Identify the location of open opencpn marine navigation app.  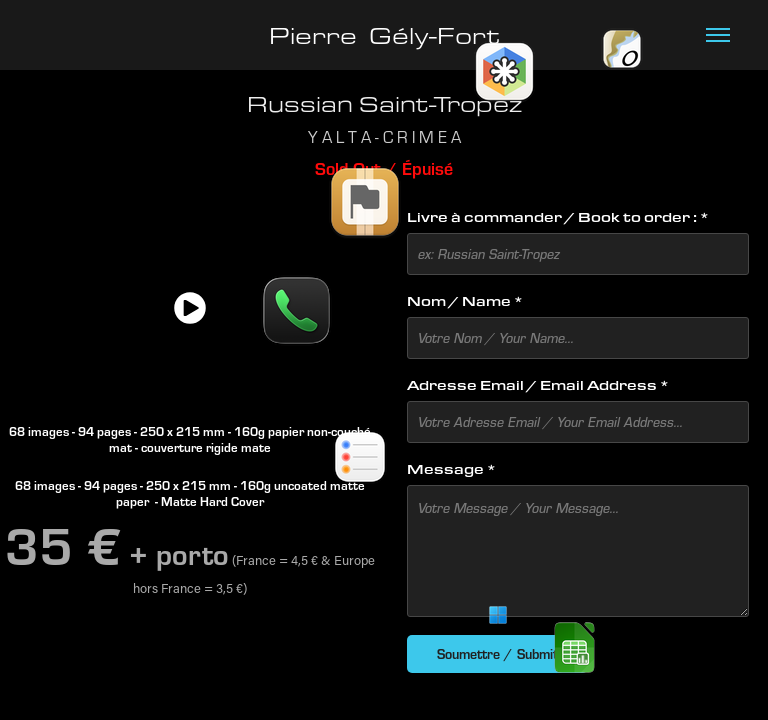
(622, 49).